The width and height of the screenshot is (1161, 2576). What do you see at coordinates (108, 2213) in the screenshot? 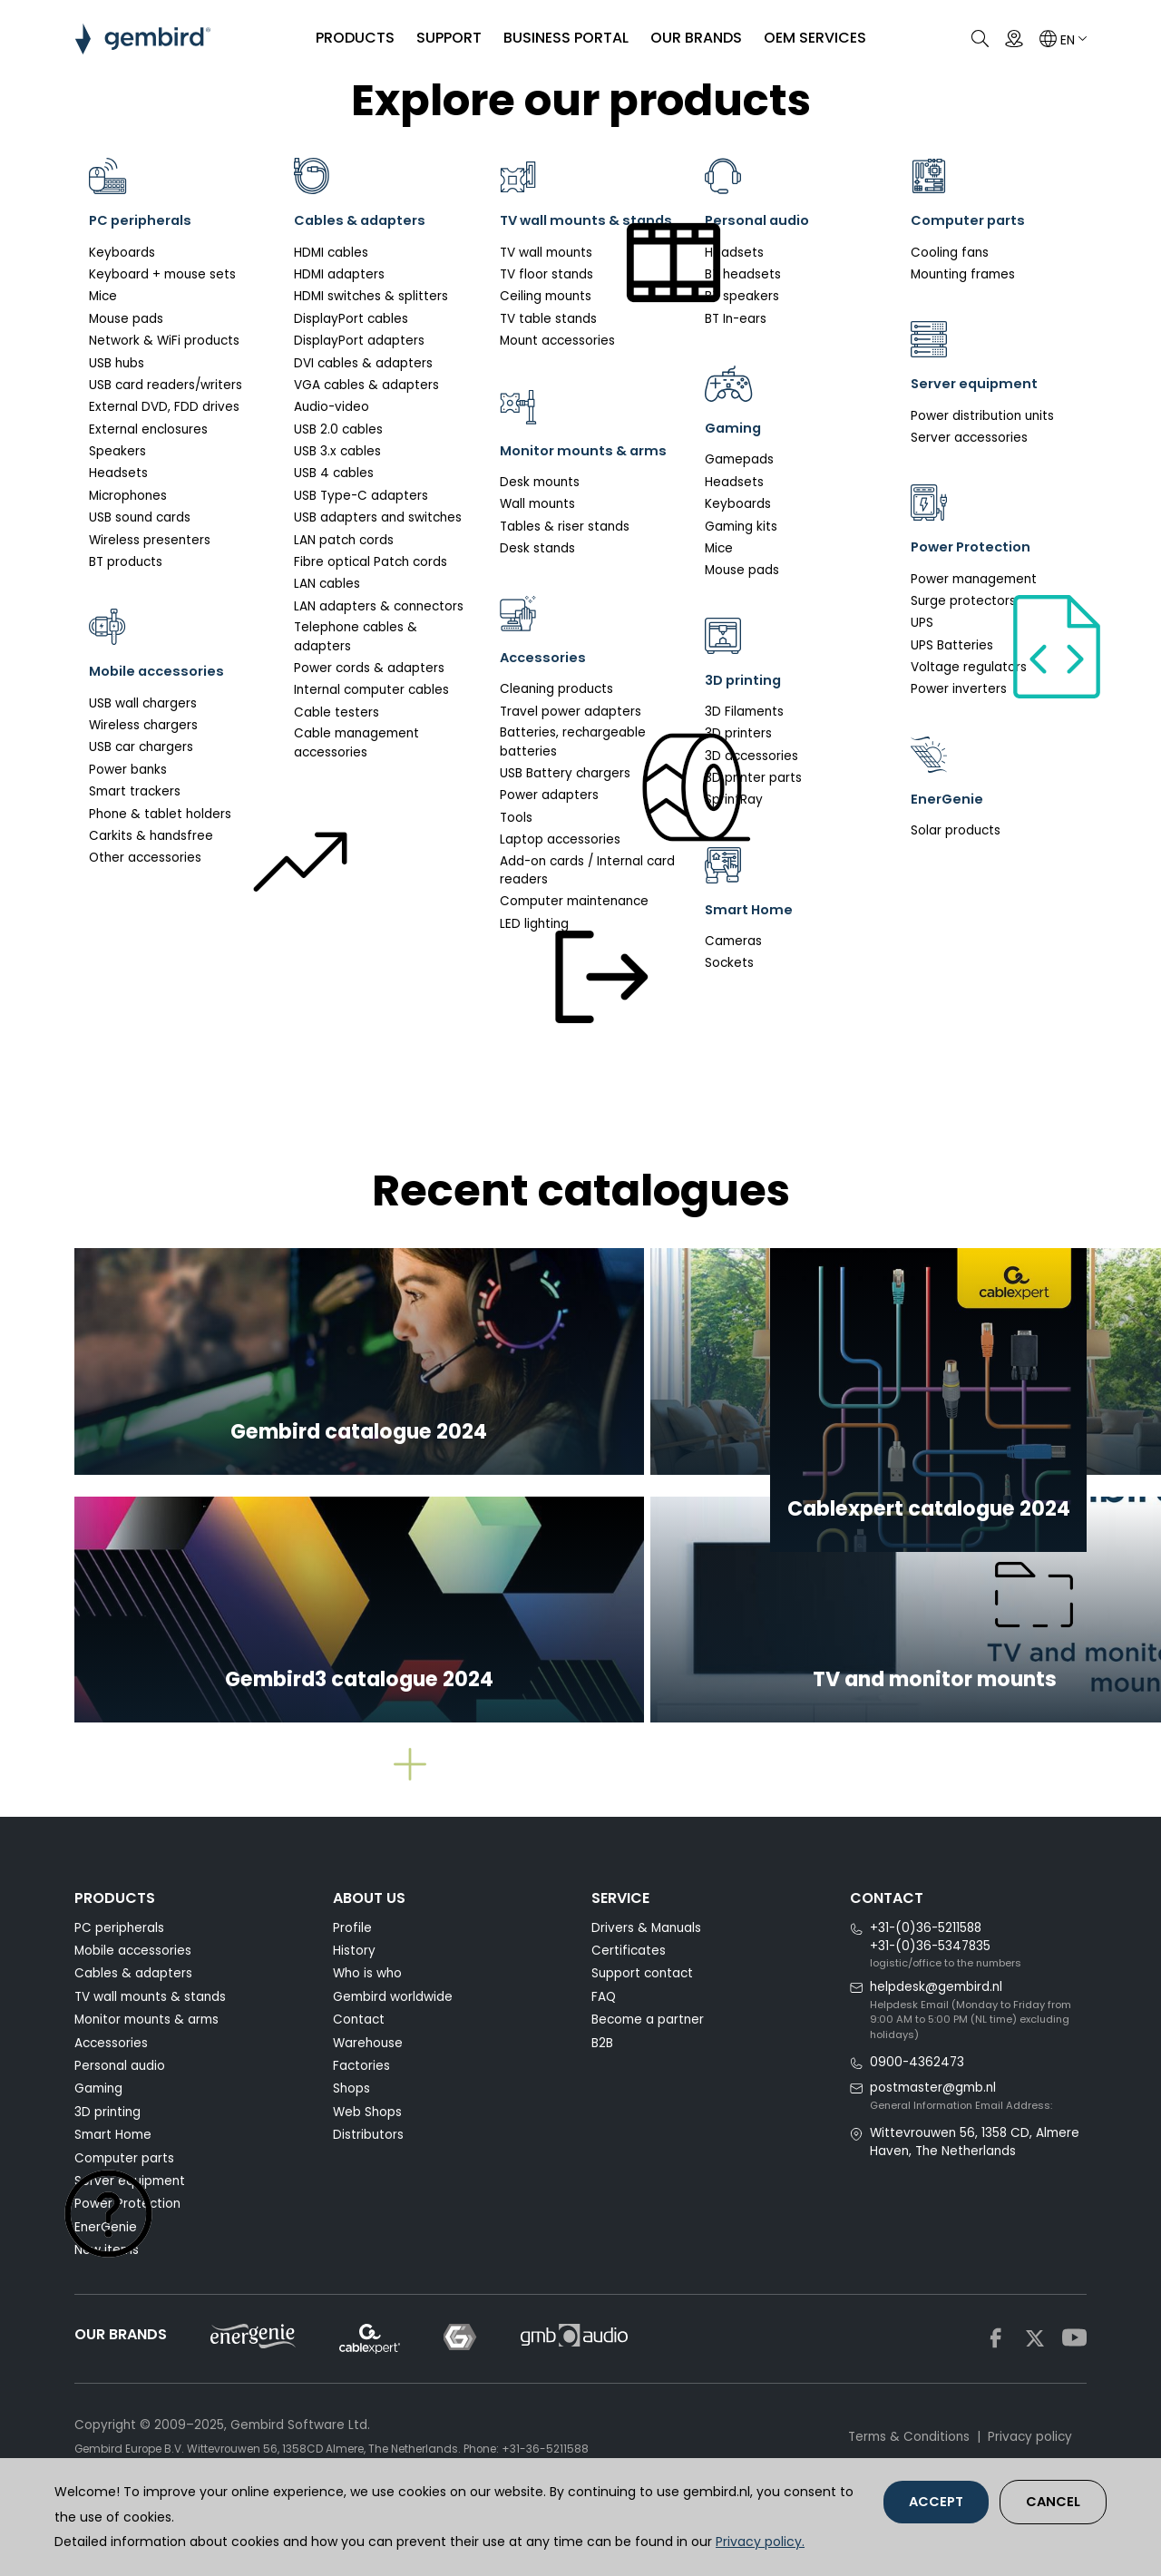
I see `access help or support` at bounding box center [108, 2213].